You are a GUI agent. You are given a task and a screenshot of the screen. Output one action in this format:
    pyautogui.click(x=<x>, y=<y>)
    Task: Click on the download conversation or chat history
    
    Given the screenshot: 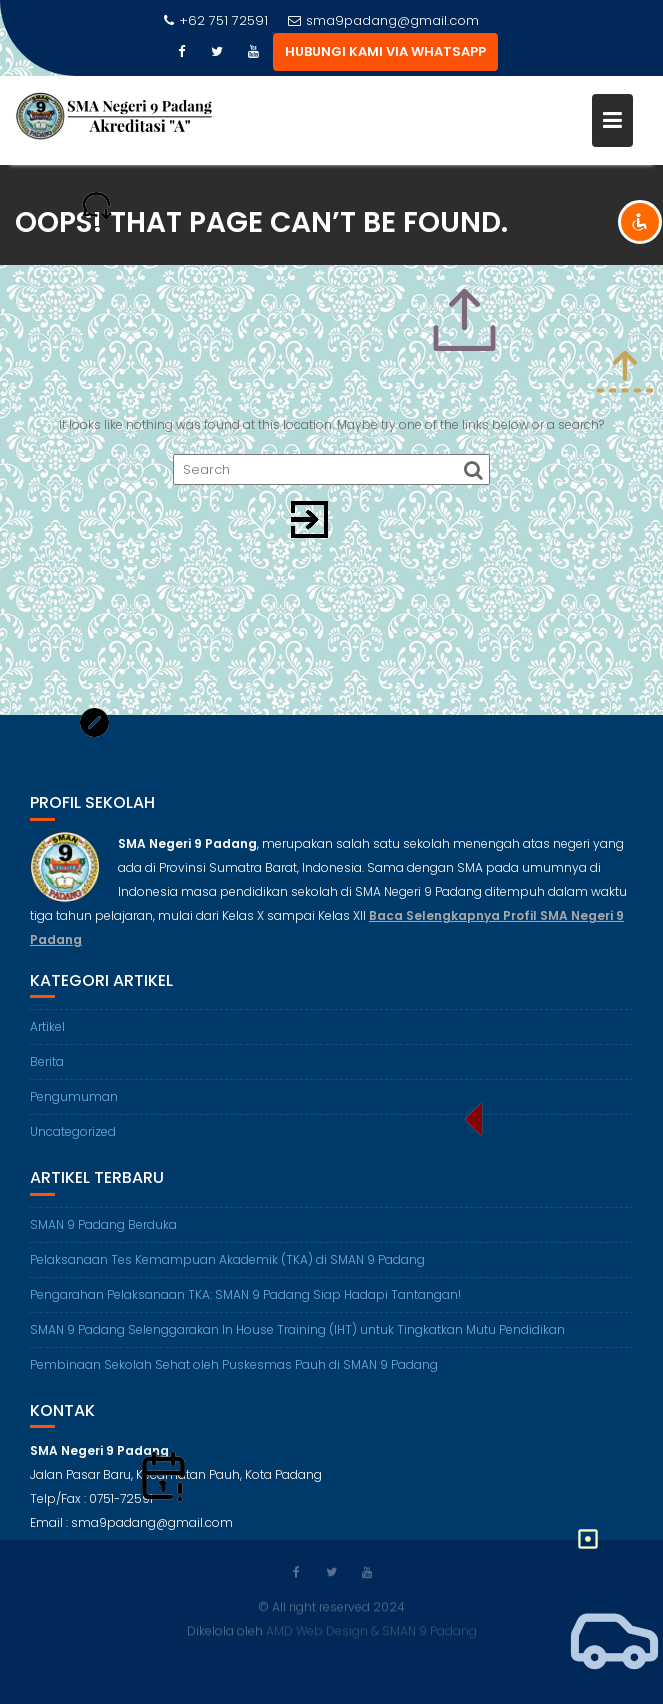 What is the action you would take?
    pyautogui.click(x=96, y=204)
    